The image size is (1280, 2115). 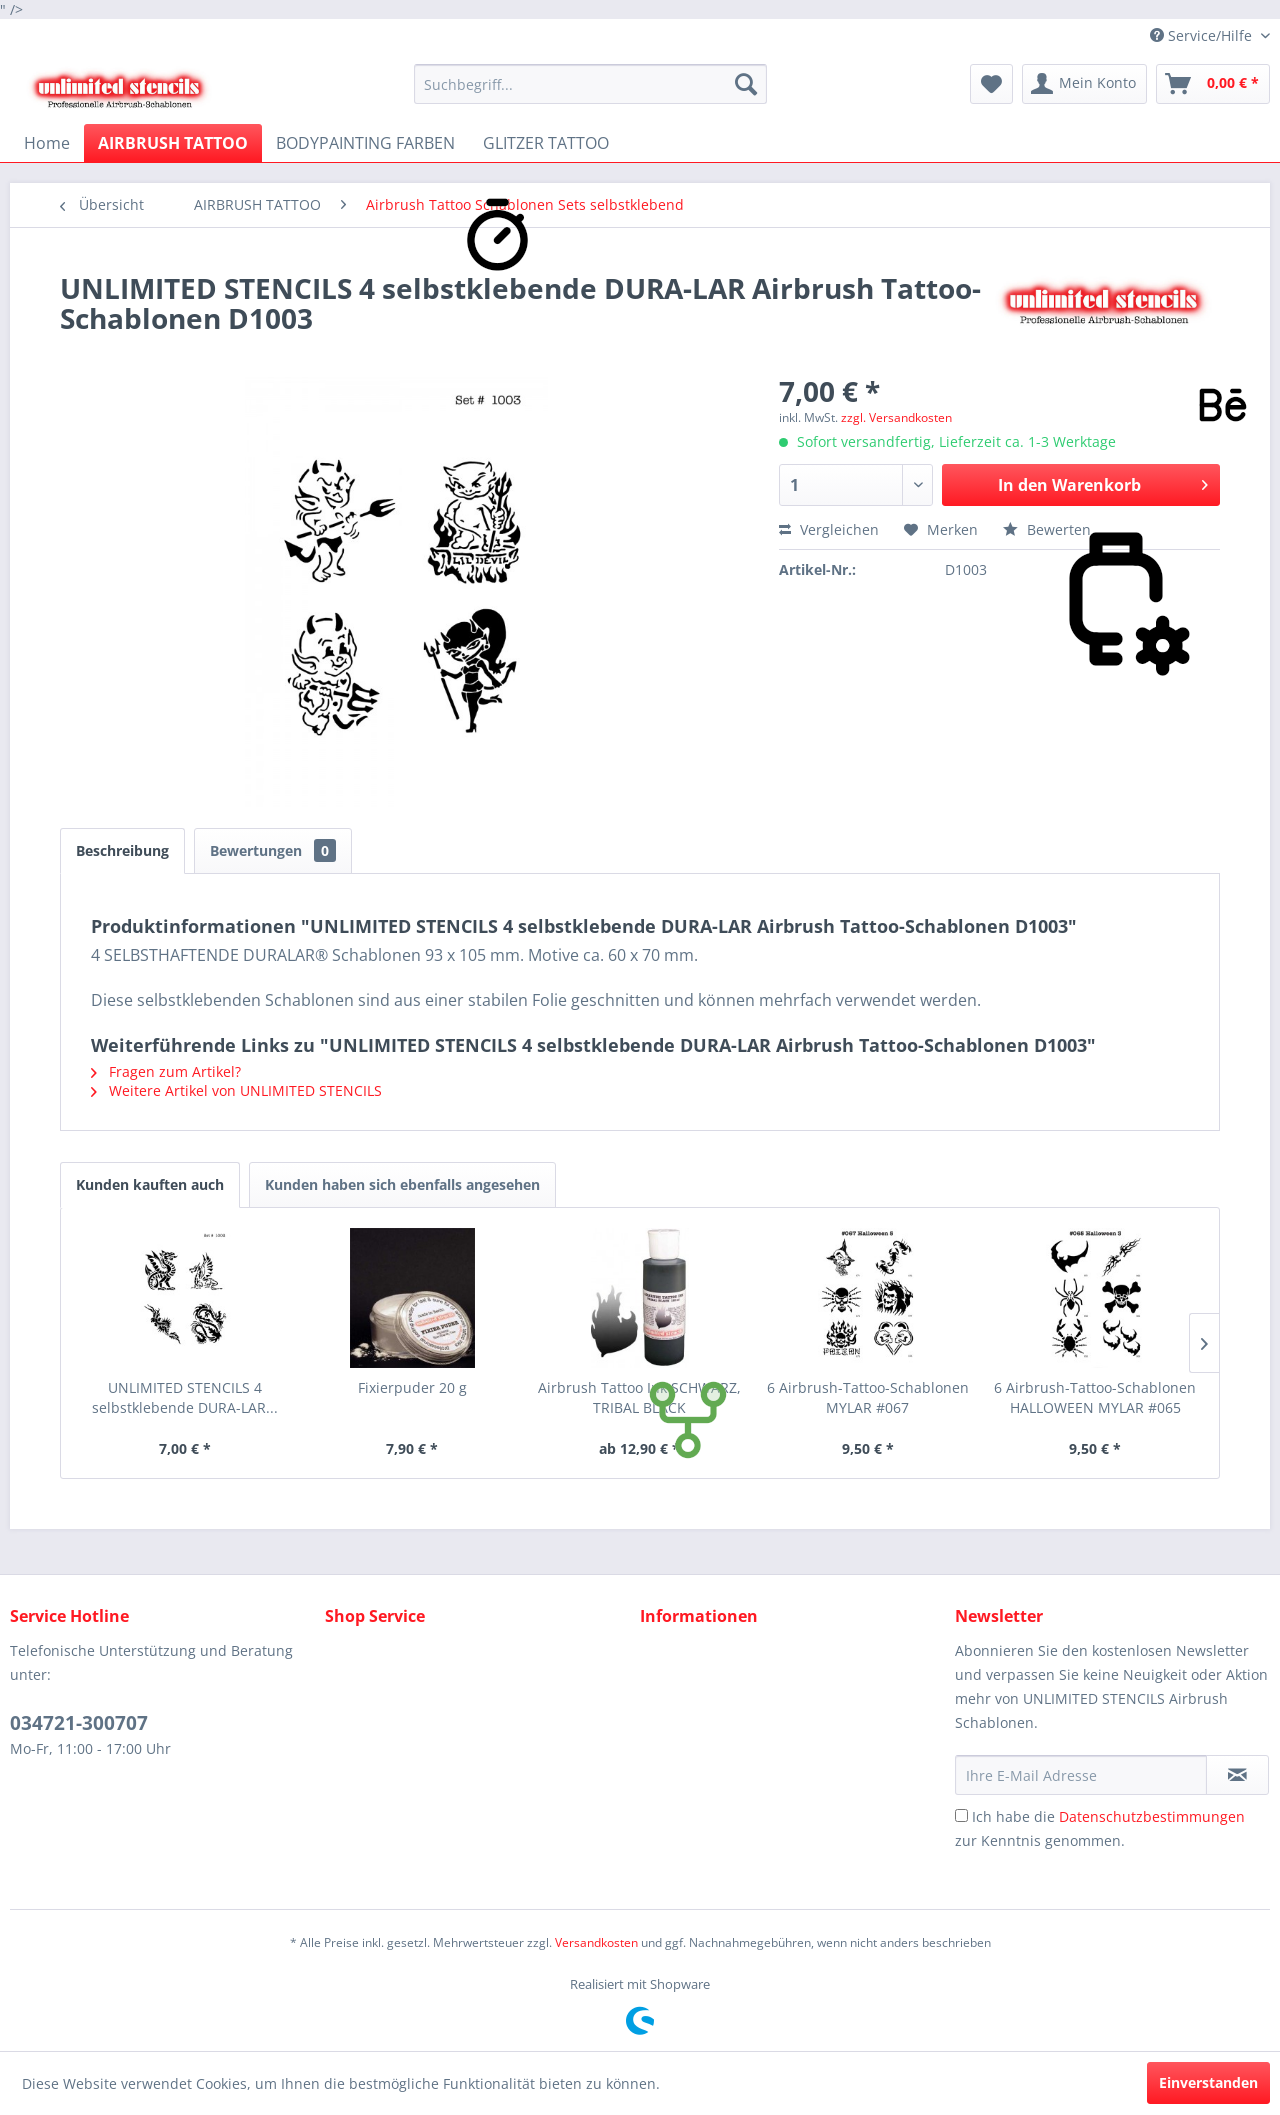 What do you see at coordinates (497, 236) in the screenshot?
I see `start or stop a timer` at bounding box center [497, 236].